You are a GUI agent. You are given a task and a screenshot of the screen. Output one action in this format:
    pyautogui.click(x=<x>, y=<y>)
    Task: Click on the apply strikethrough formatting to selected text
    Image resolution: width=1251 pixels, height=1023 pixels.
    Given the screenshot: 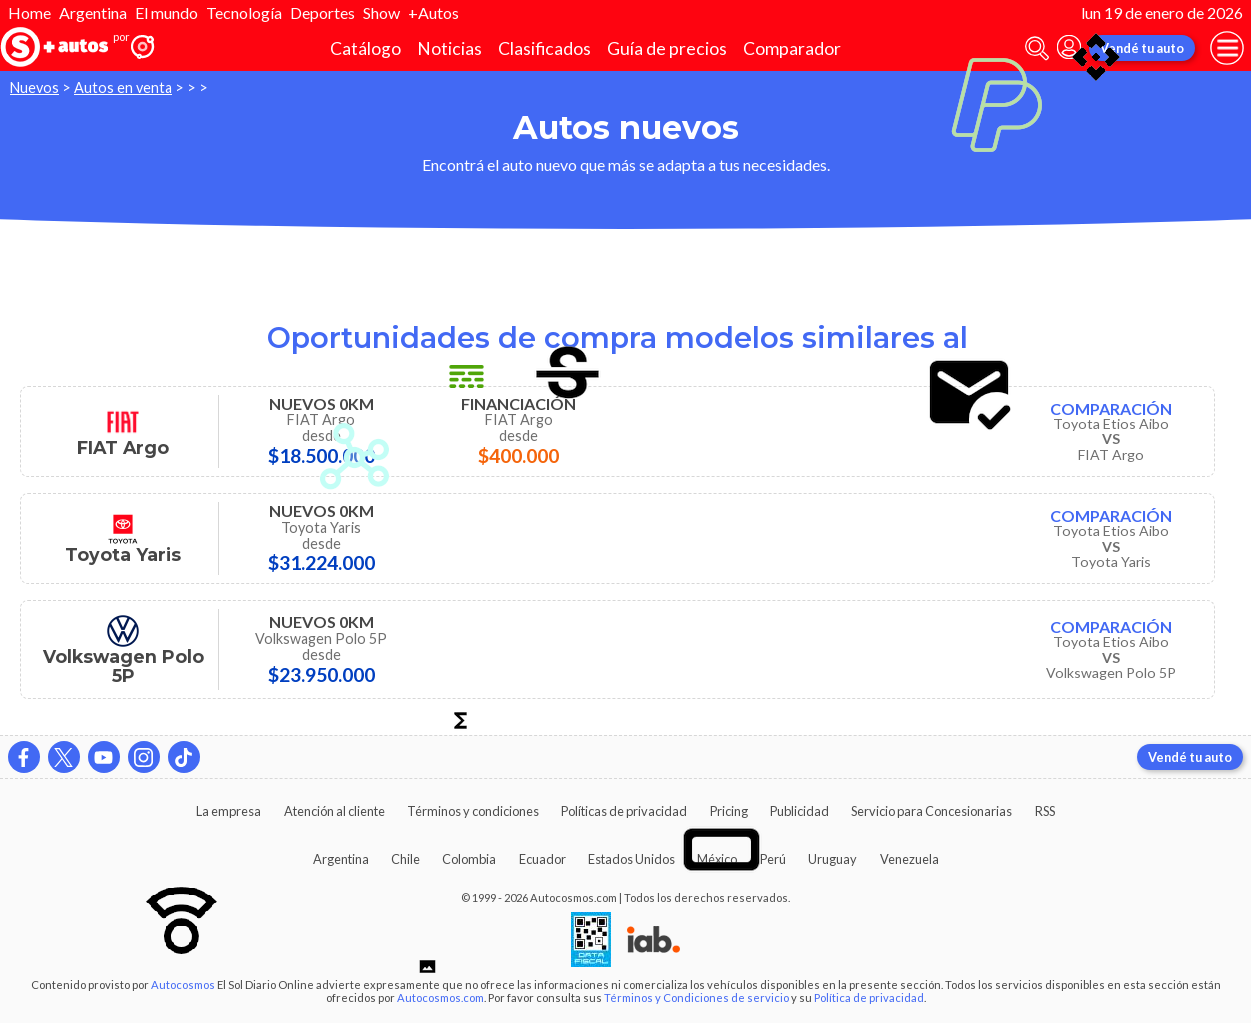 What is the action you would take?
    pyautogui.click(x=567, y=377)
    